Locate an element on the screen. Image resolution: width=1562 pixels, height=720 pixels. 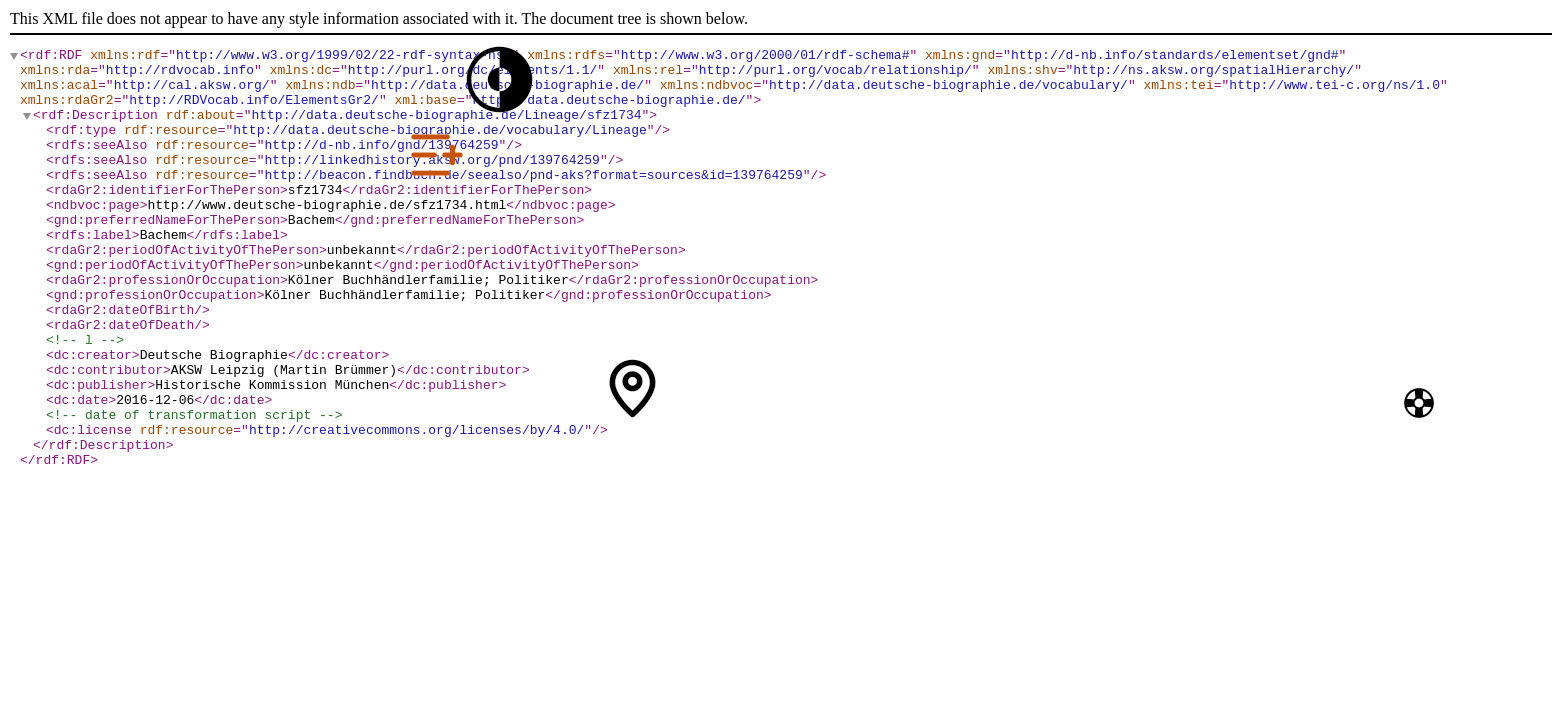
access help or support center is located at coordinates (1419, 403).